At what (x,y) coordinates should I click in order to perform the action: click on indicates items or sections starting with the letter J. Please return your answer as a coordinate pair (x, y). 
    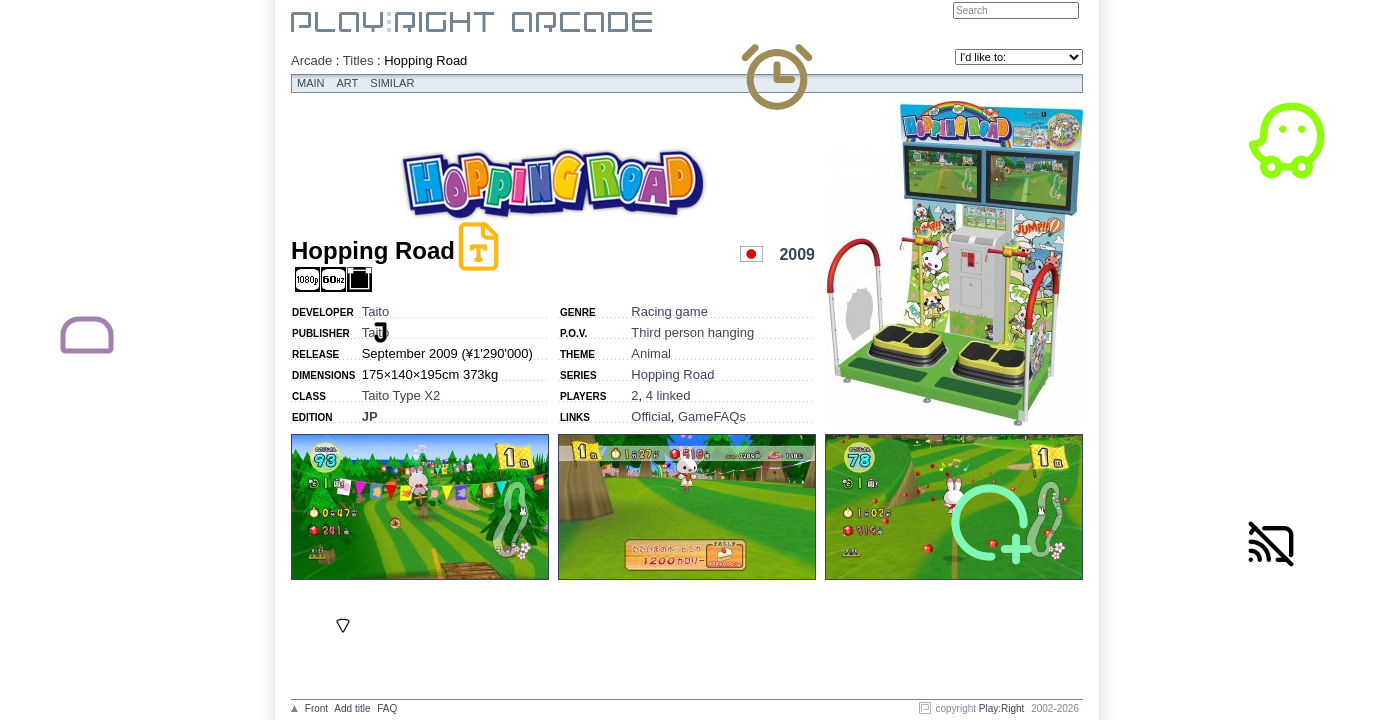
    Looking at the image, I should click on (380, 332).